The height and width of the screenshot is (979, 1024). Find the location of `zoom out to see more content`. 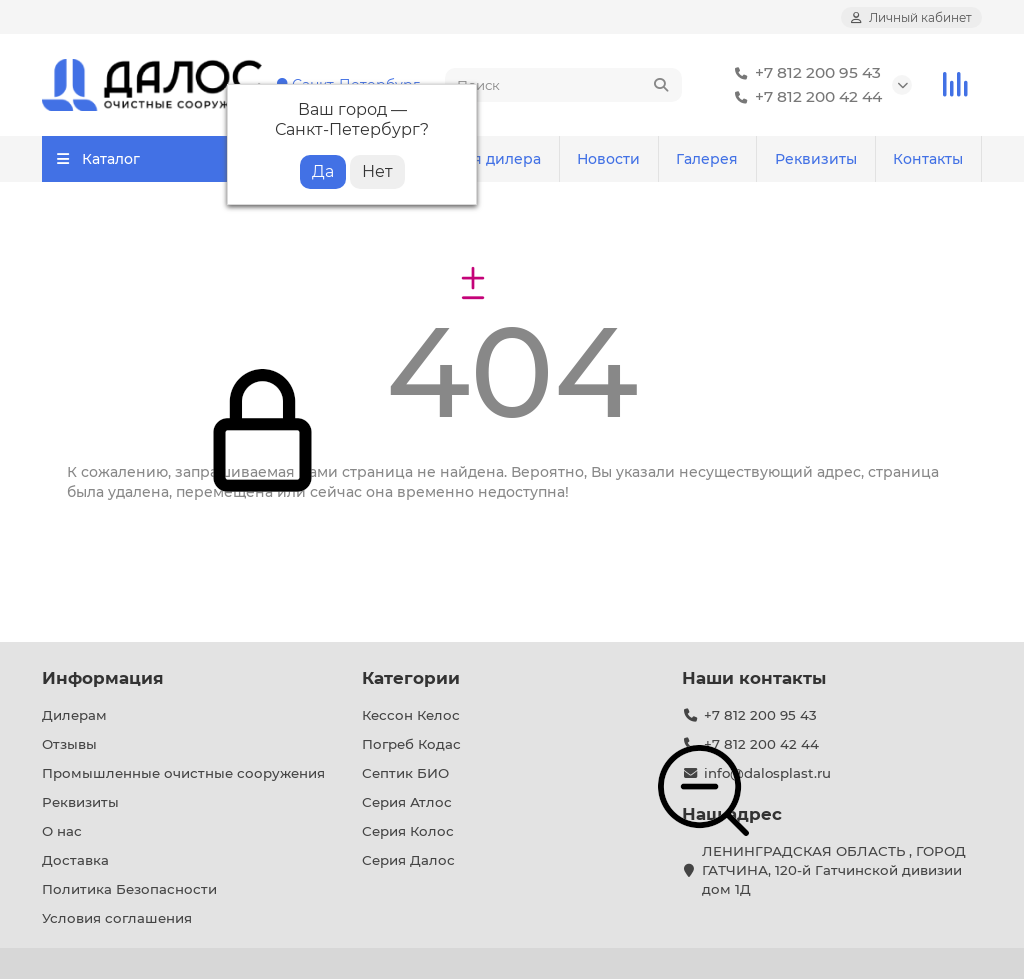

zoom out to see more content is located at coordinates (705, 792).